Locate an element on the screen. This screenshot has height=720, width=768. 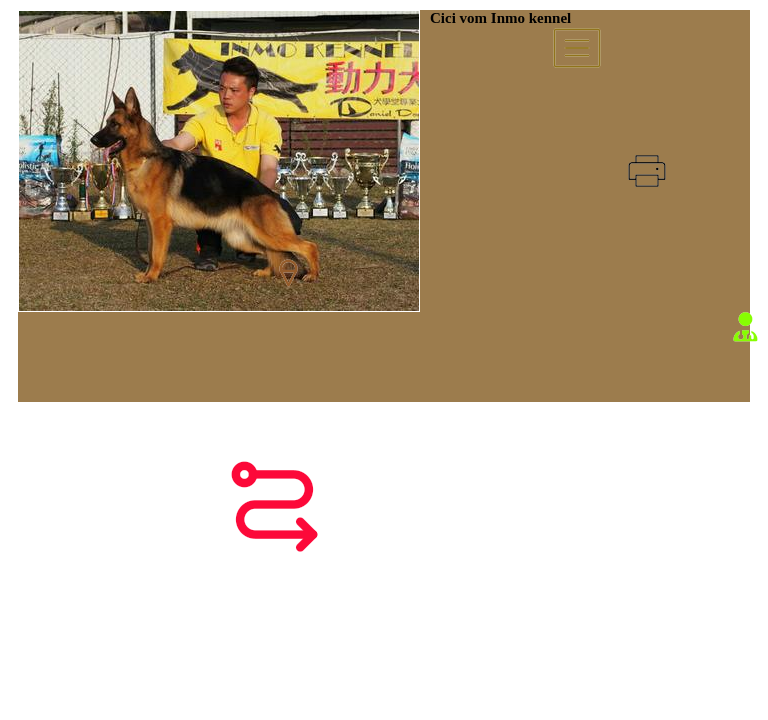
print the current document is located at coordinates (647, 171).